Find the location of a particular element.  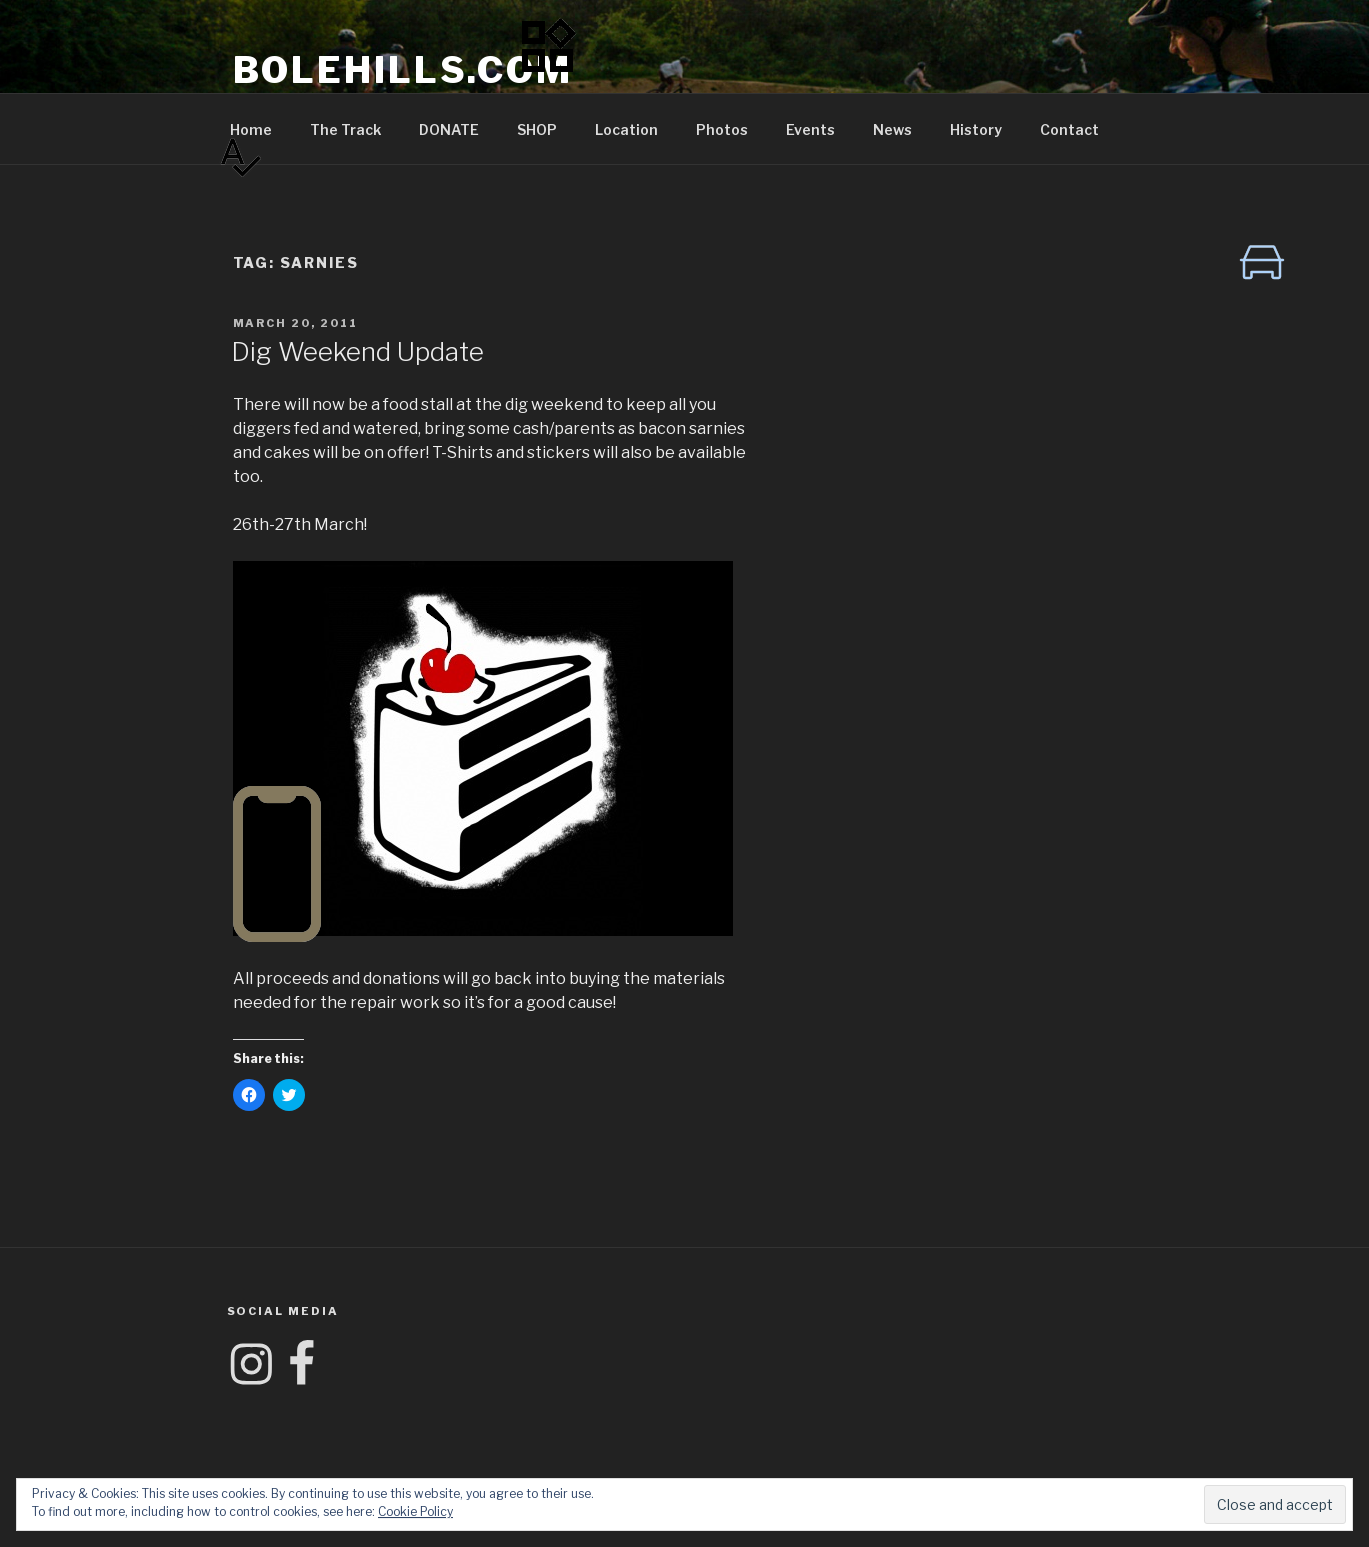

switch to mobile view is located at coordinates (277, 864).